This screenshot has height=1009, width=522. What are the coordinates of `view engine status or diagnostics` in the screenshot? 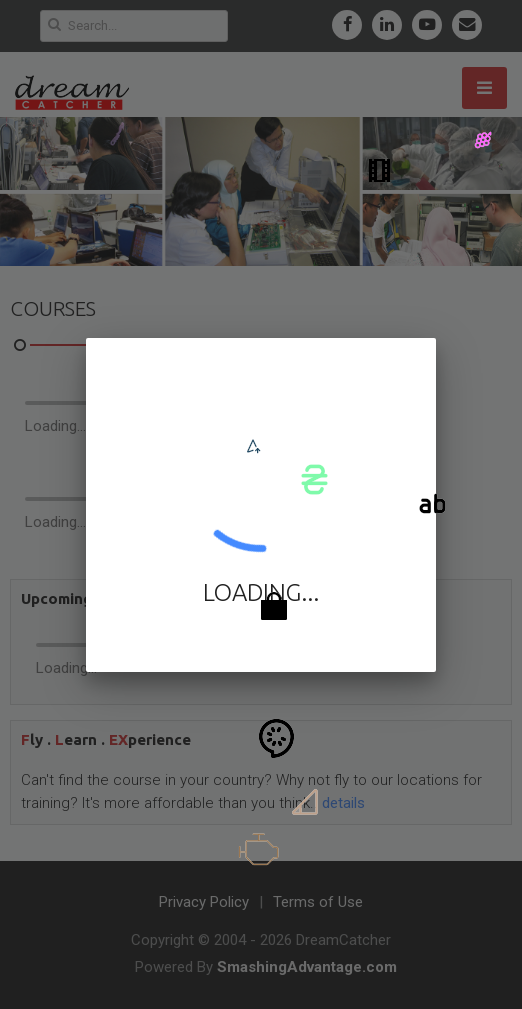 It's located at (258, 850).